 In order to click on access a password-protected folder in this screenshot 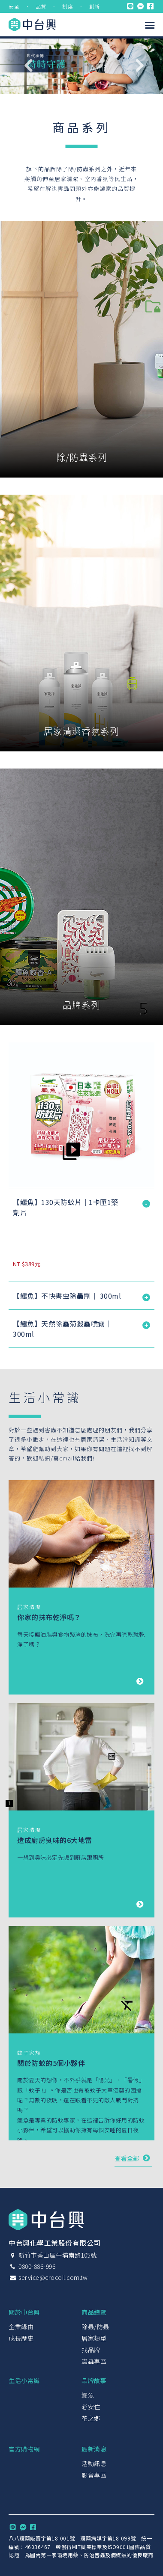, I will do `click(153, 306)`.